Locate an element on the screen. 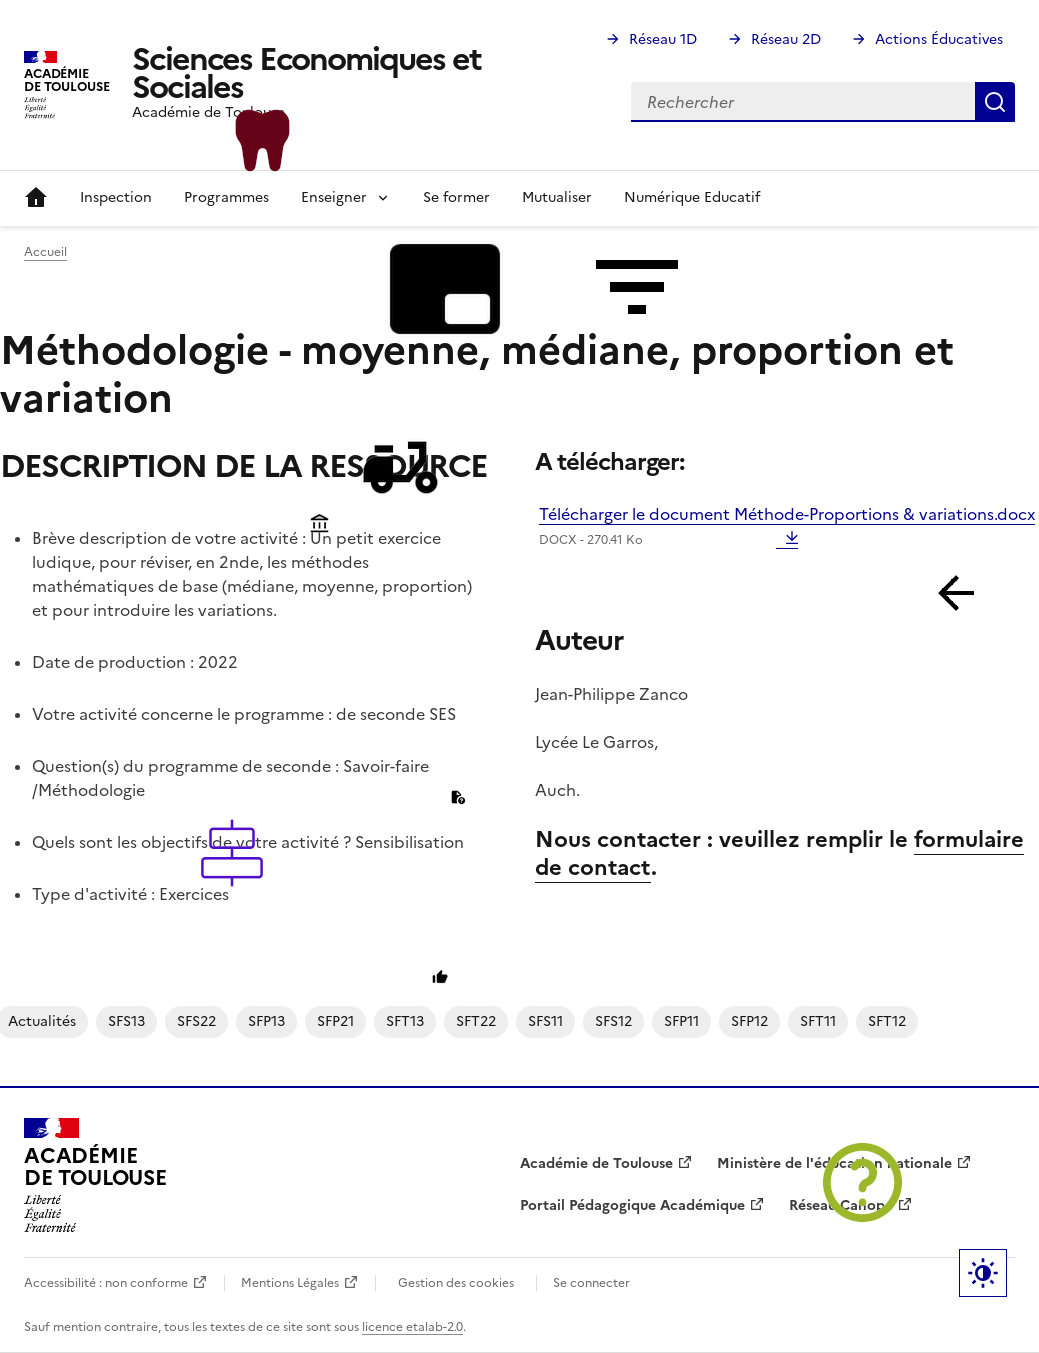 The width and height of the screenshot is (1039, 1353). access banking or financial services is located at coordinates (320, 524).